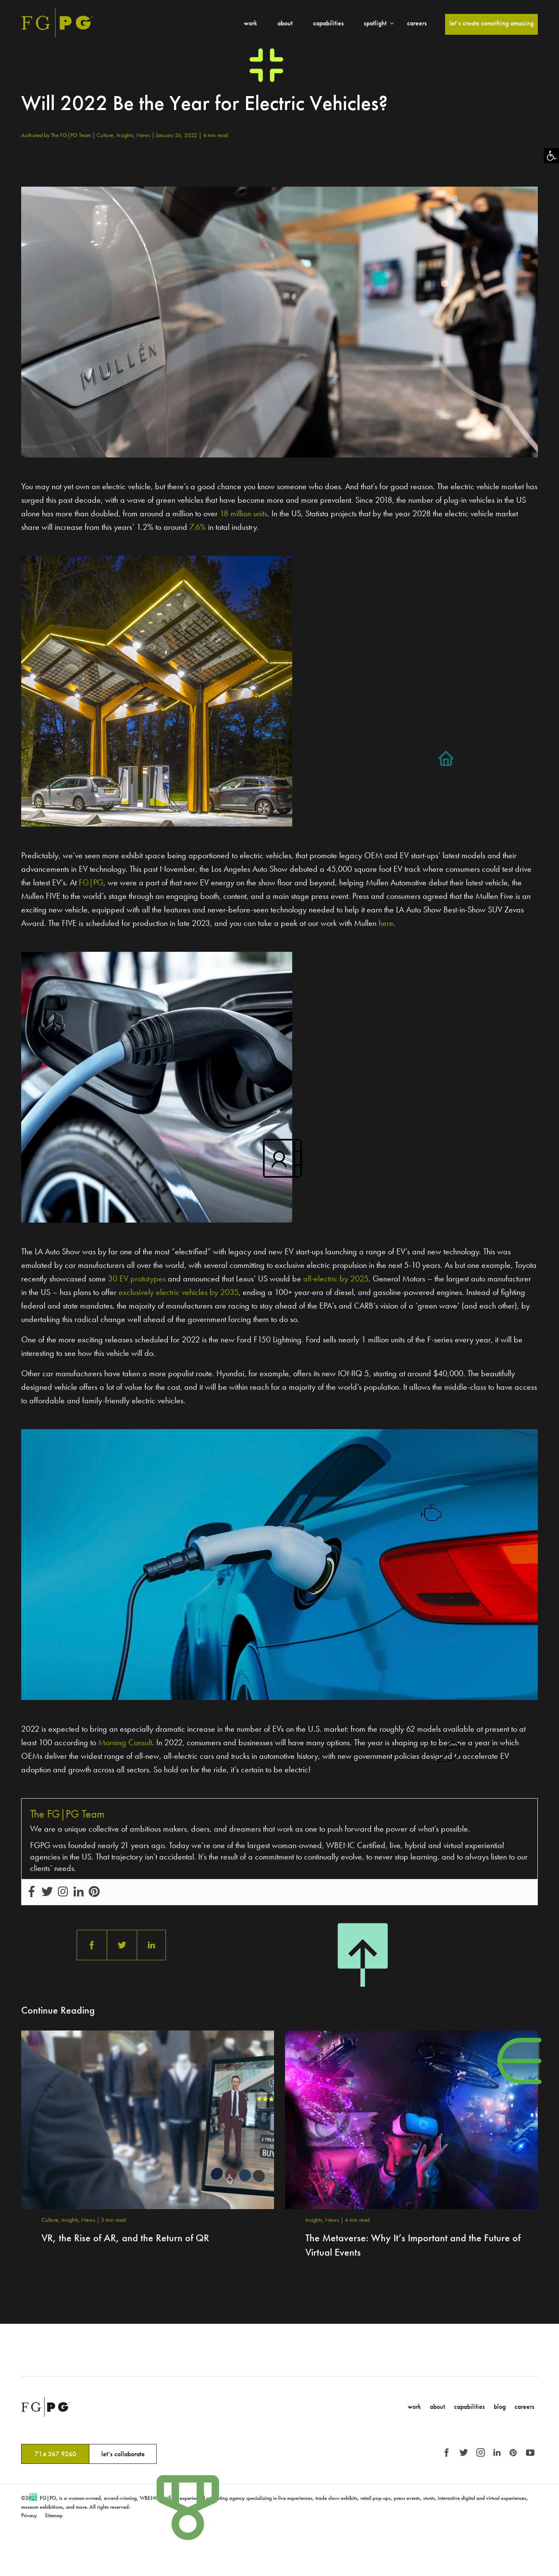 The width and height of the screenshot is (559, 2576). I want to click on view engine or vehicle diagnostics, so click(431, 1513).